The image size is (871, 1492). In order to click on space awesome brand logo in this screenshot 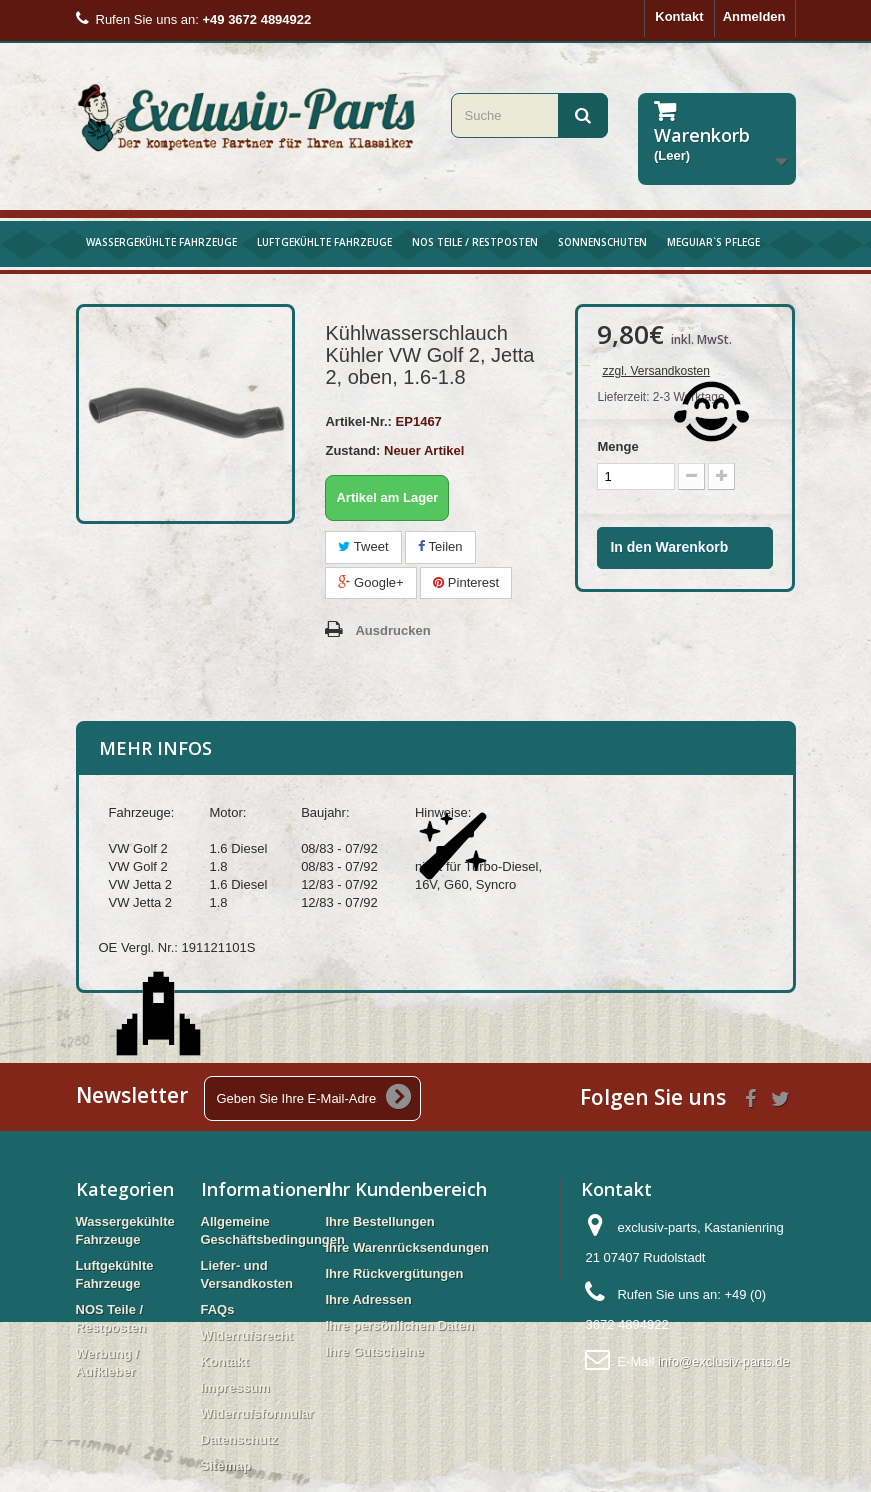, I will do `click(158, 1013)`.